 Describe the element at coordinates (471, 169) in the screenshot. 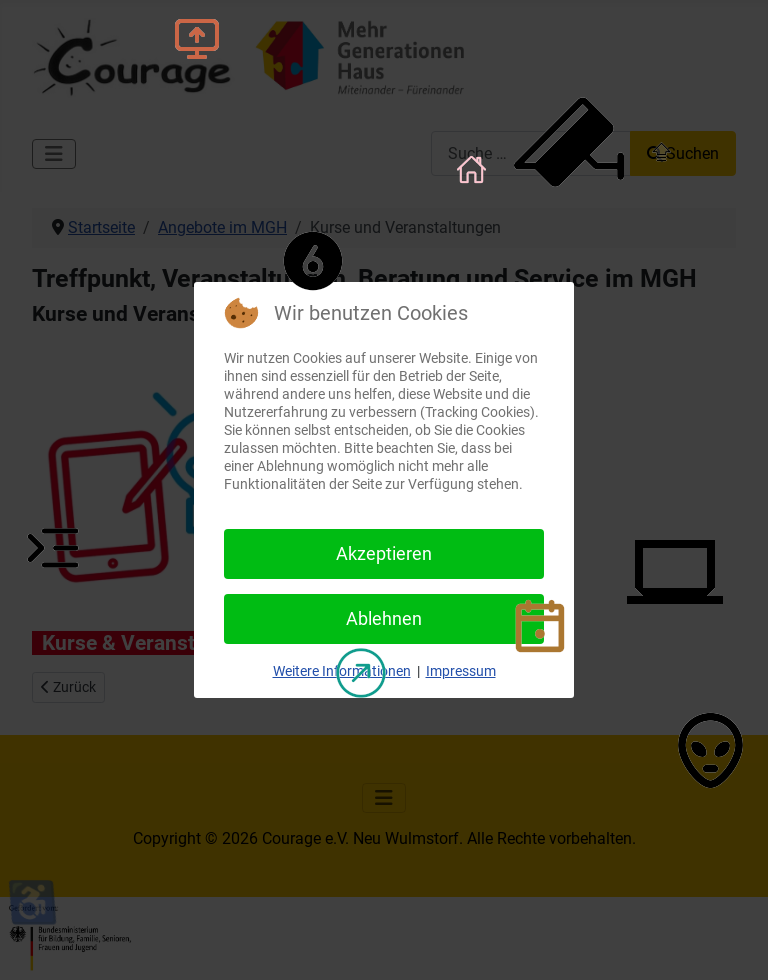

I see `navigate to home screen` at that location.